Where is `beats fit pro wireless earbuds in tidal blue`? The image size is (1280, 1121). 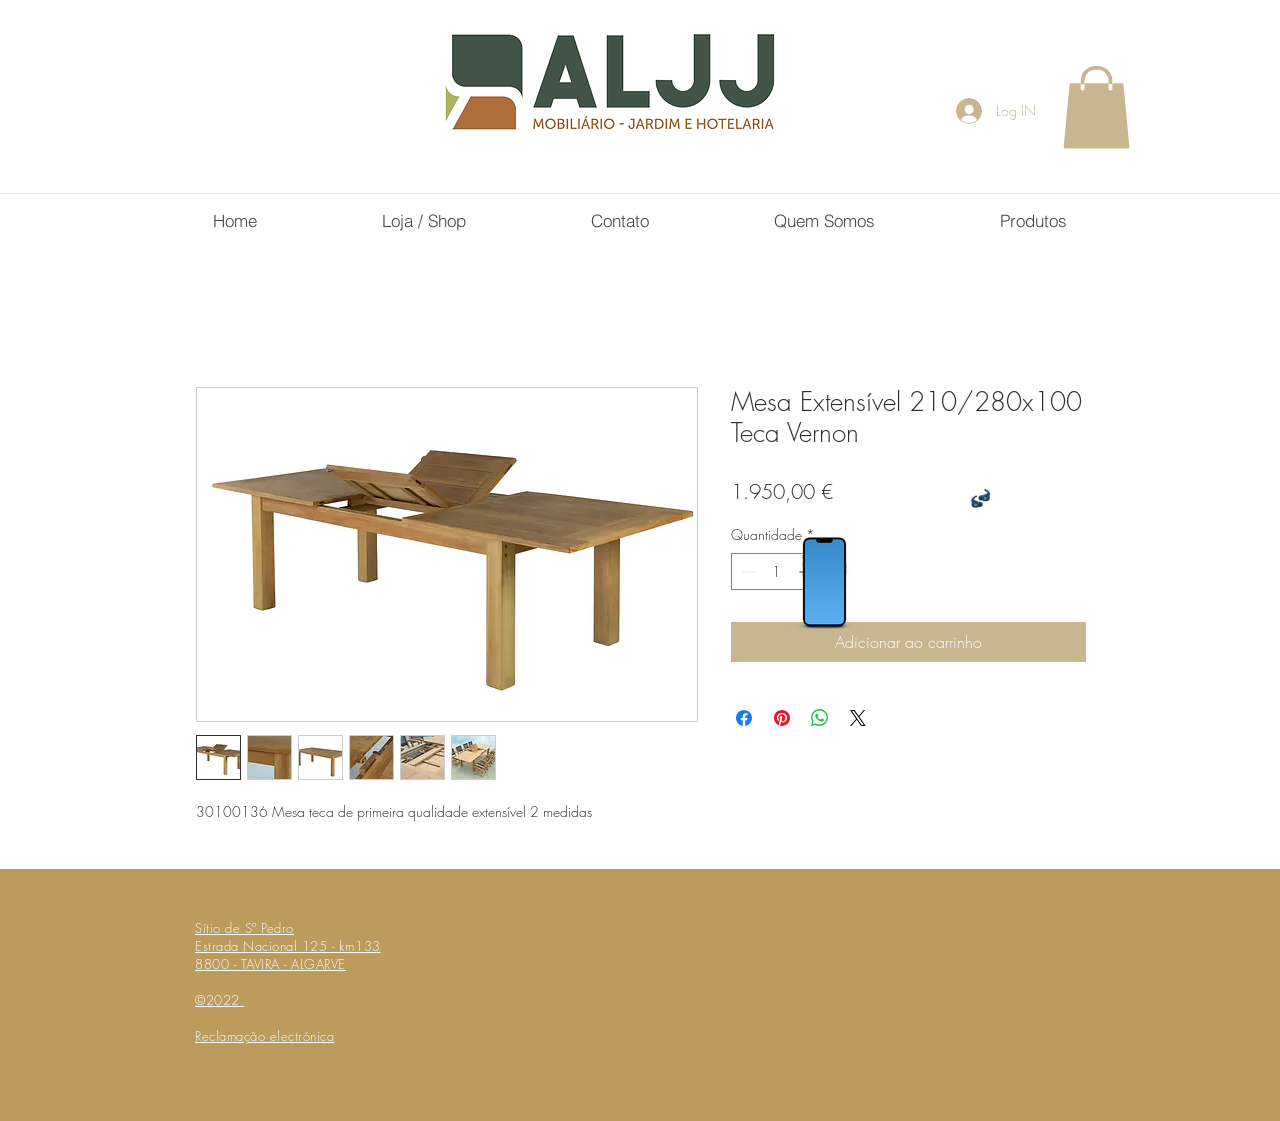
beats fit pro wireless earbuds in tidal blue is located at coordinates (980, 498).